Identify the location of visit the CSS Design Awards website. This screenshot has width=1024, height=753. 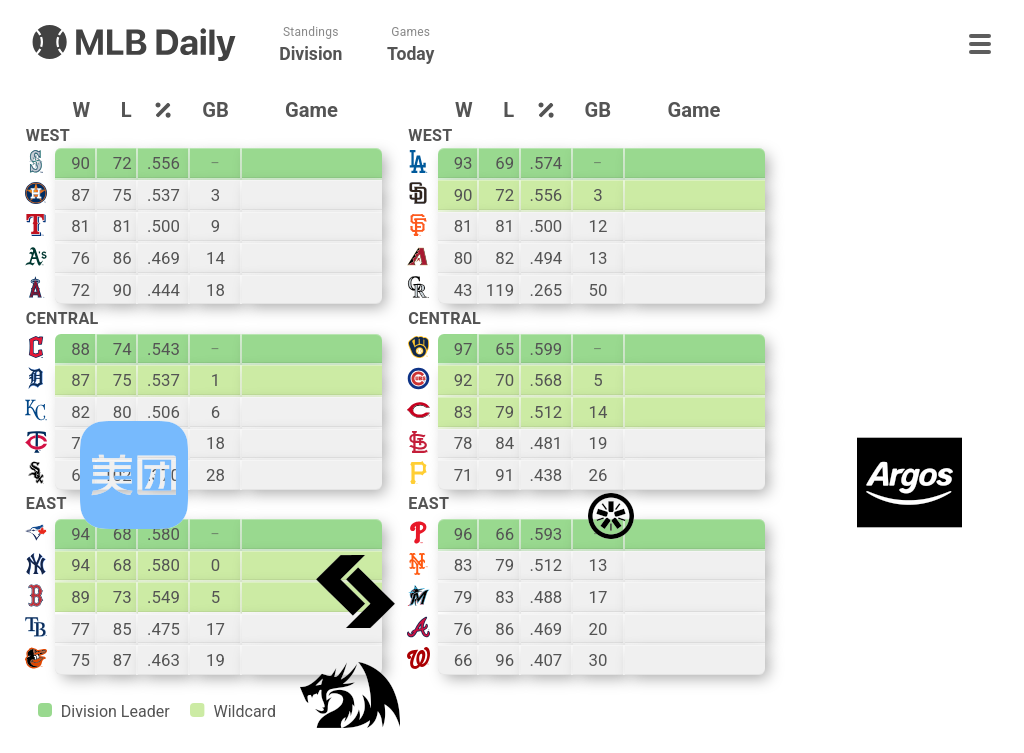
(355, 591).